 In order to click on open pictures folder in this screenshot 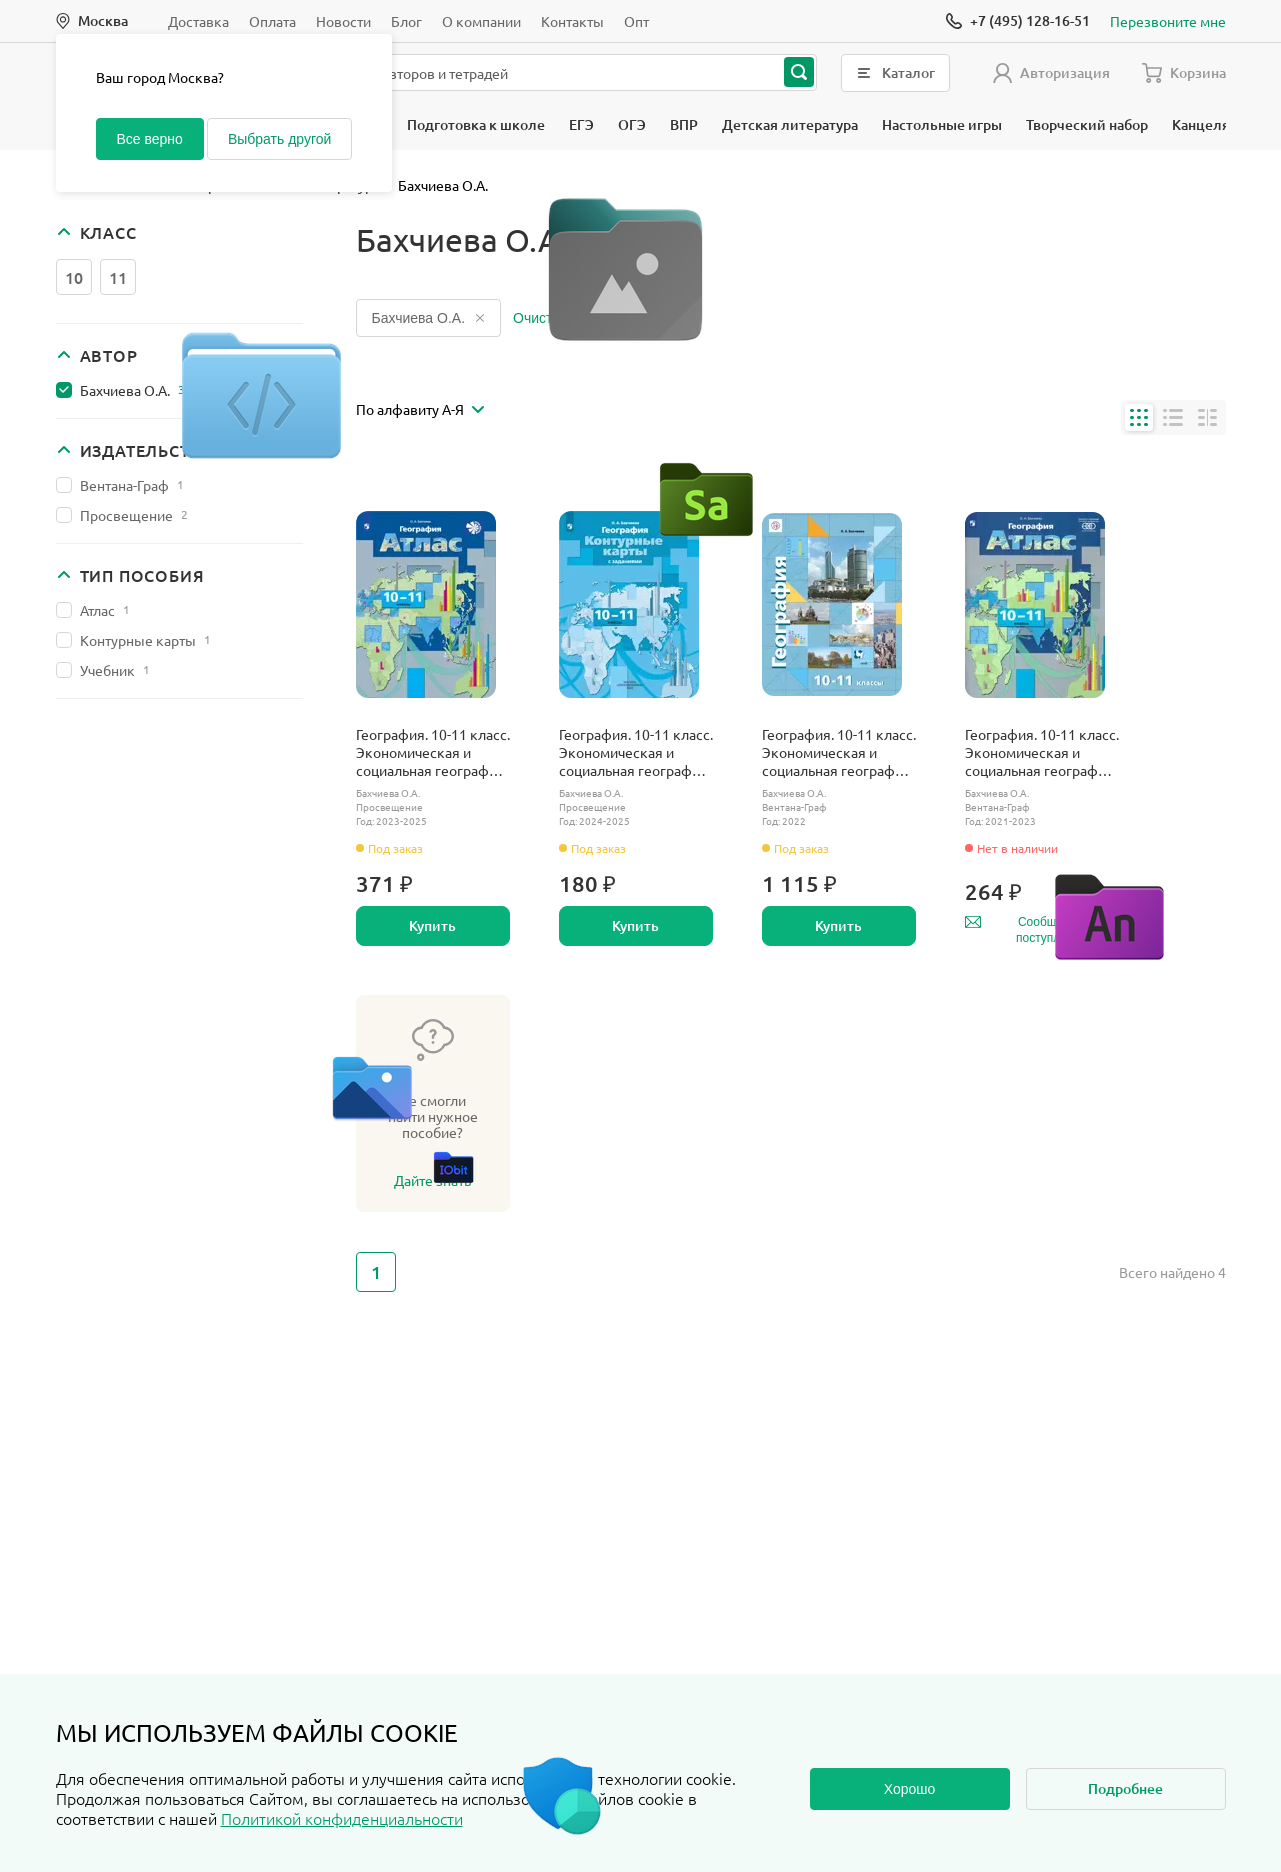, I will do `click(372, 1090)`.